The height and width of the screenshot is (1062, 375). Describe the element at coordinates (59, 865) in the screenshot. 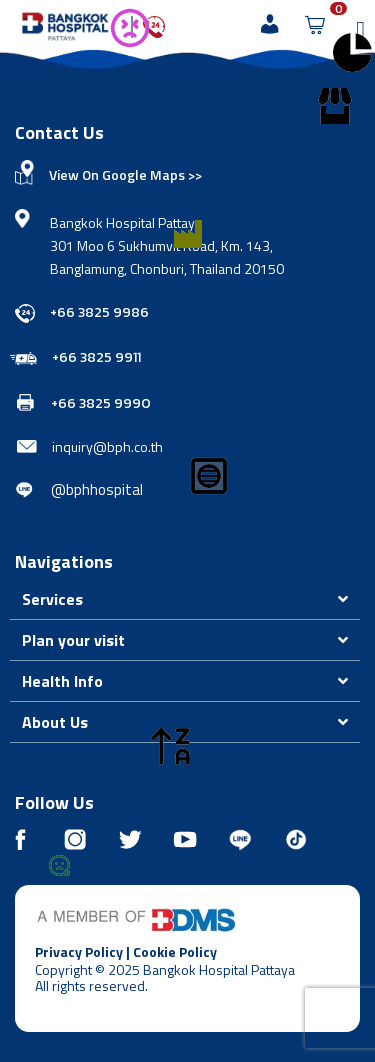

I see `indicate sadness or disappointment` at that location.